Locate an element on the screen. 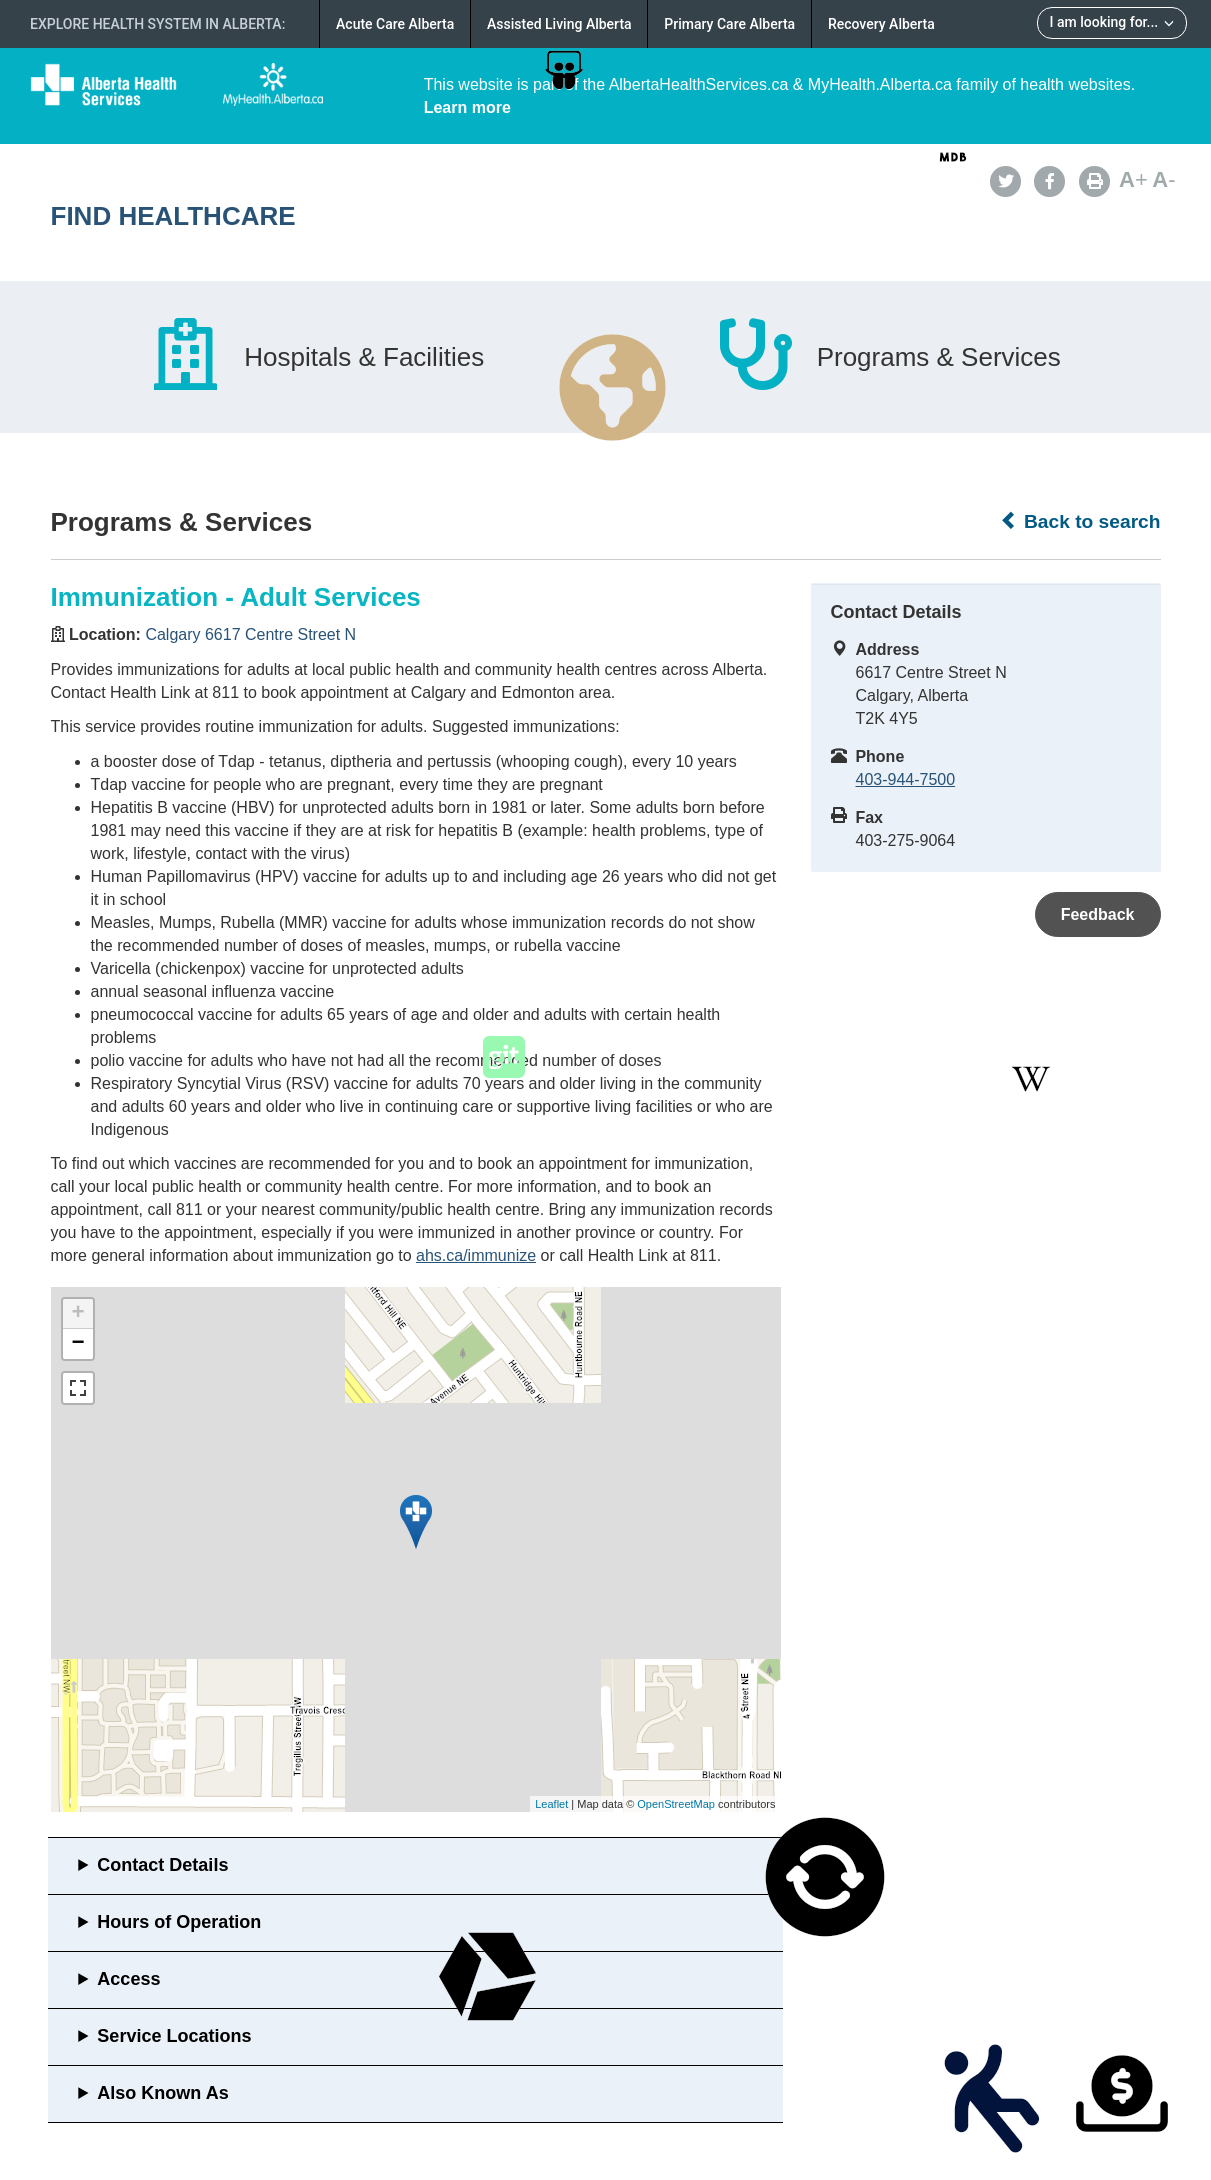 The height and width of the screenshot is (2180, 1211). sync data or refresh content is located at coordinates (825, 1877).